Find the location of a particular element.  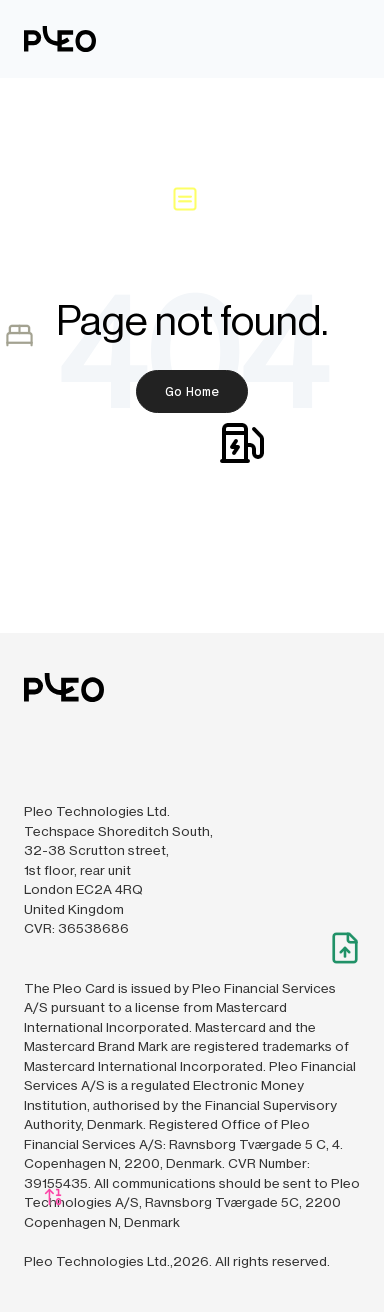

upload a file is located at coordinates (345, 948).